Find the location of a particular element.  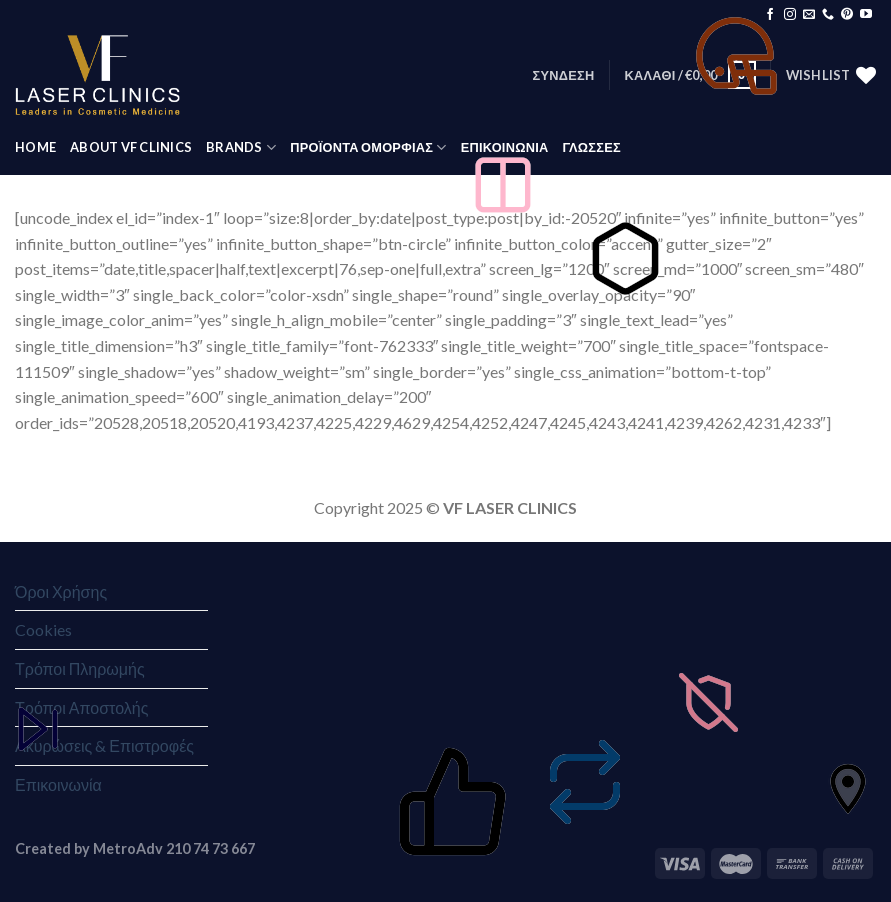

enable repeat or loop mode is located at coordinates (585, 782).